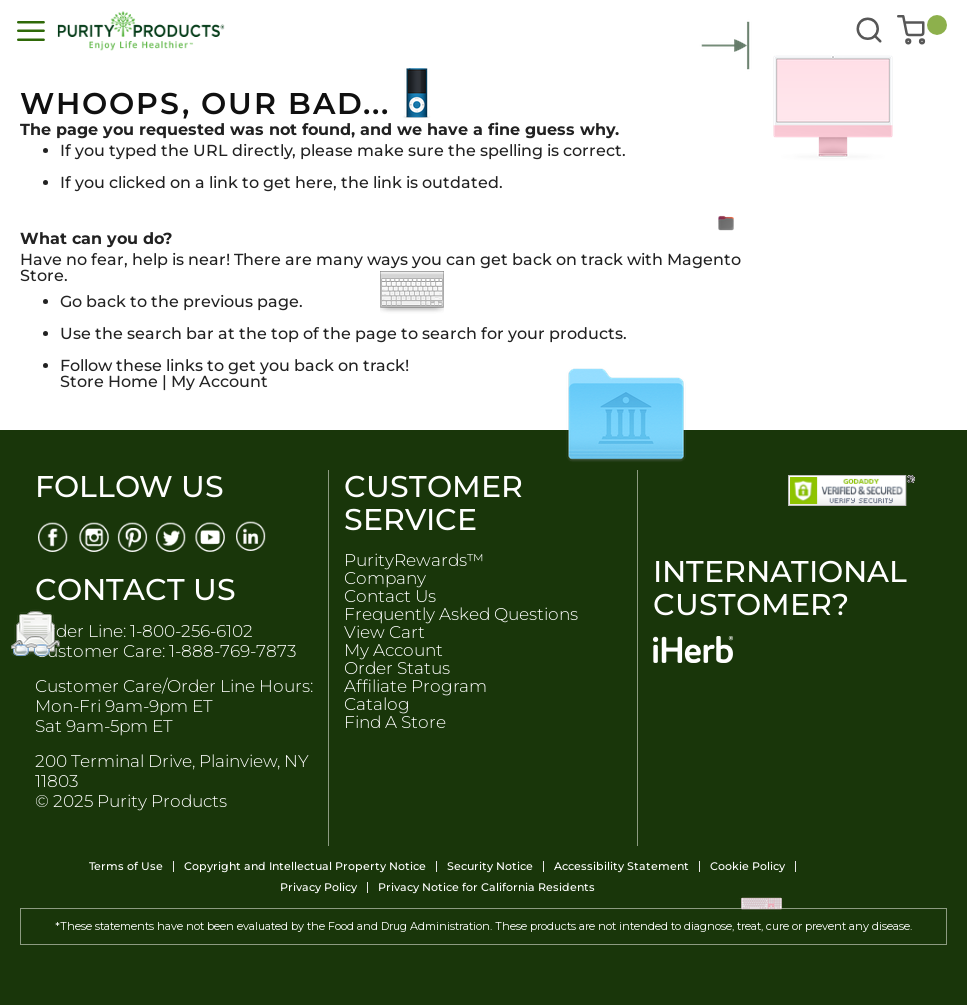  Describe the element at coordinates (833, 104) in the screenshot. I see `indicates this mac in system preferences or finder` at that location.